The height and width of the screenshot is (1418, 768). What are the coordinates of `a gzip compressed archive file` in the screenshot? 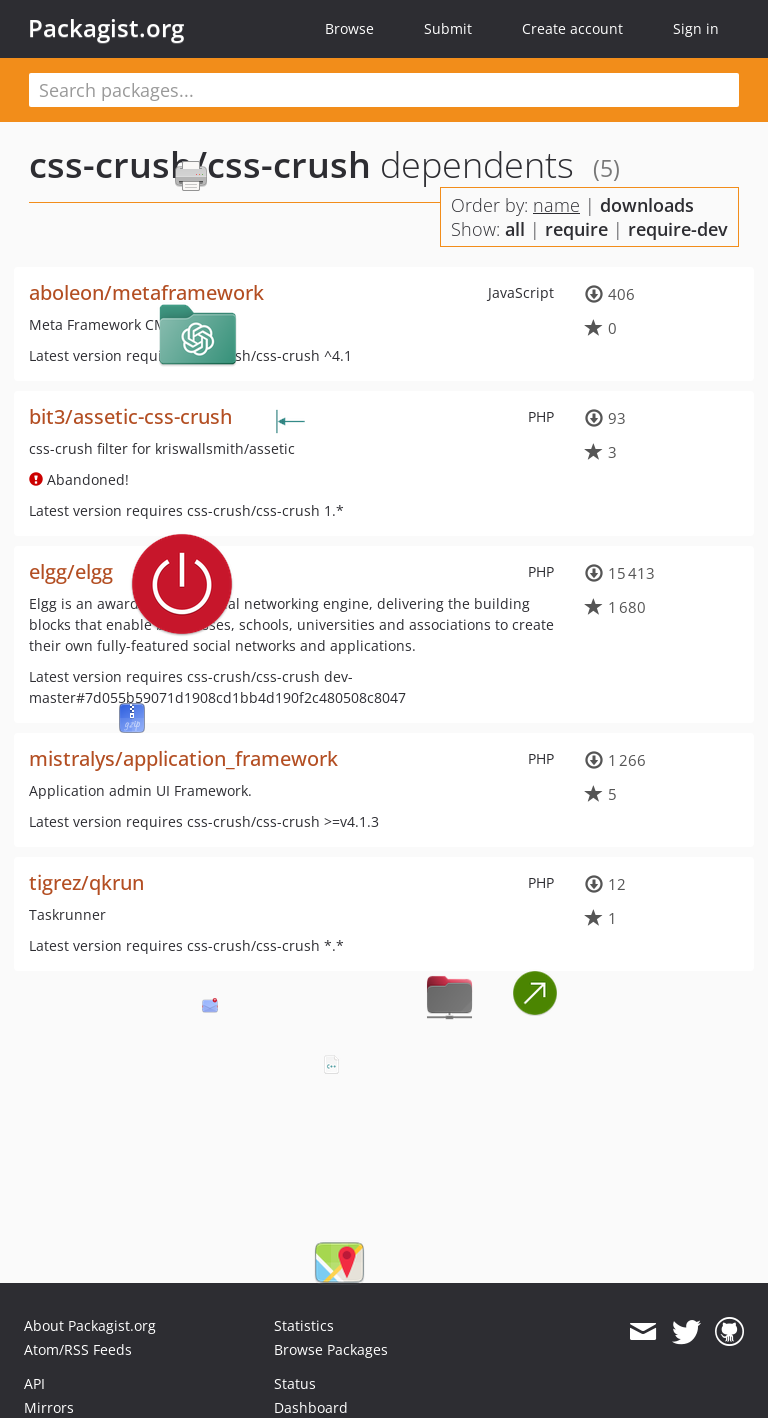 It's located at (132, 718).